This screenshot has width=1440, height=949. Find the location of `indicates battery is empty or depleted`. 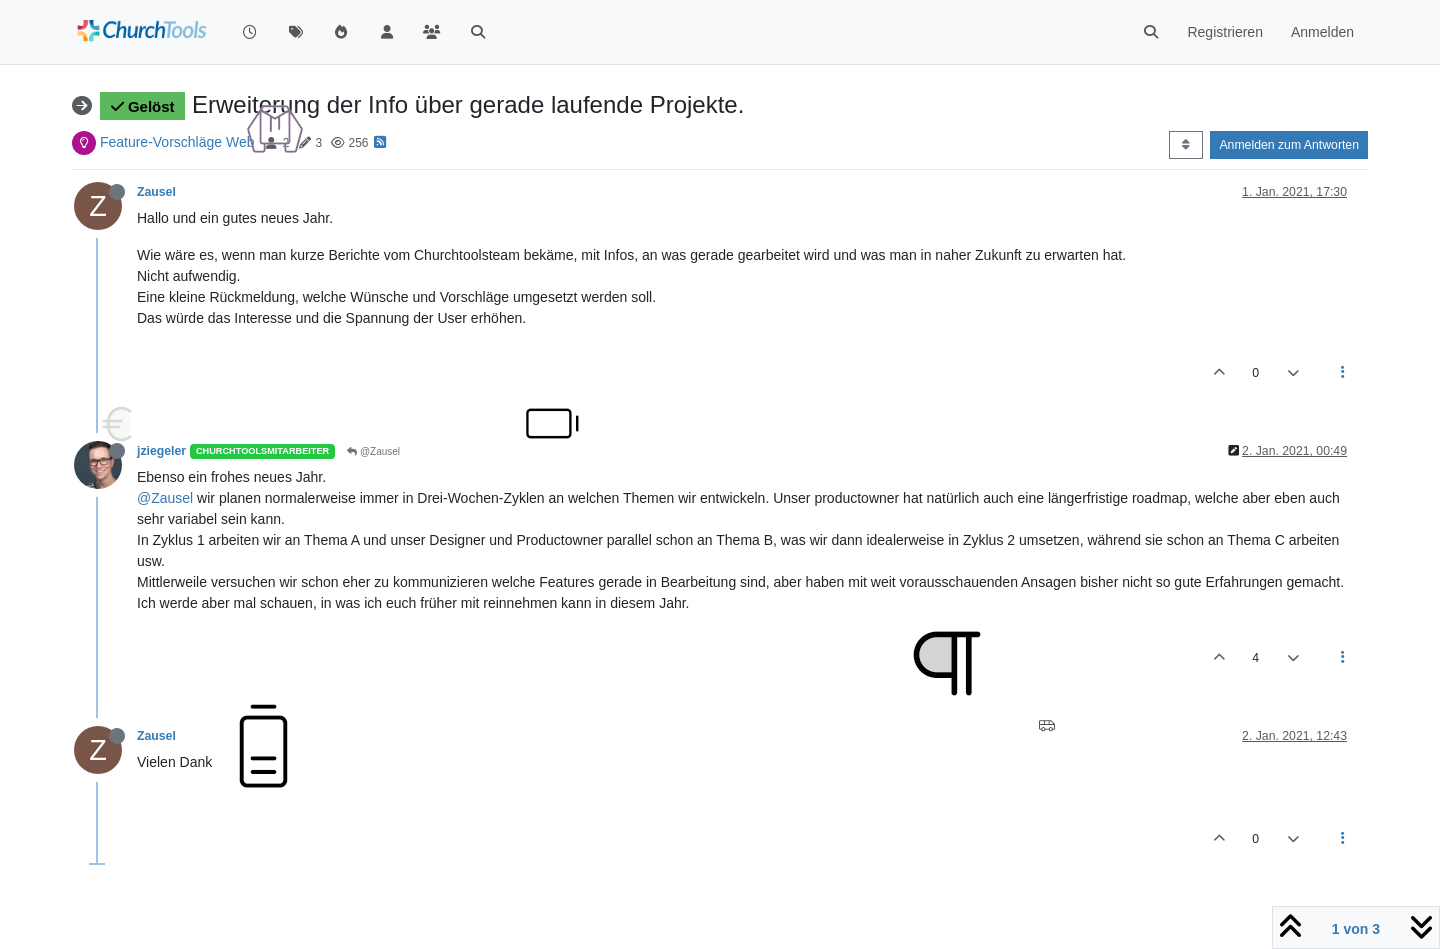

indicates battery is empty or depleted is located at coordinates (551, 423).